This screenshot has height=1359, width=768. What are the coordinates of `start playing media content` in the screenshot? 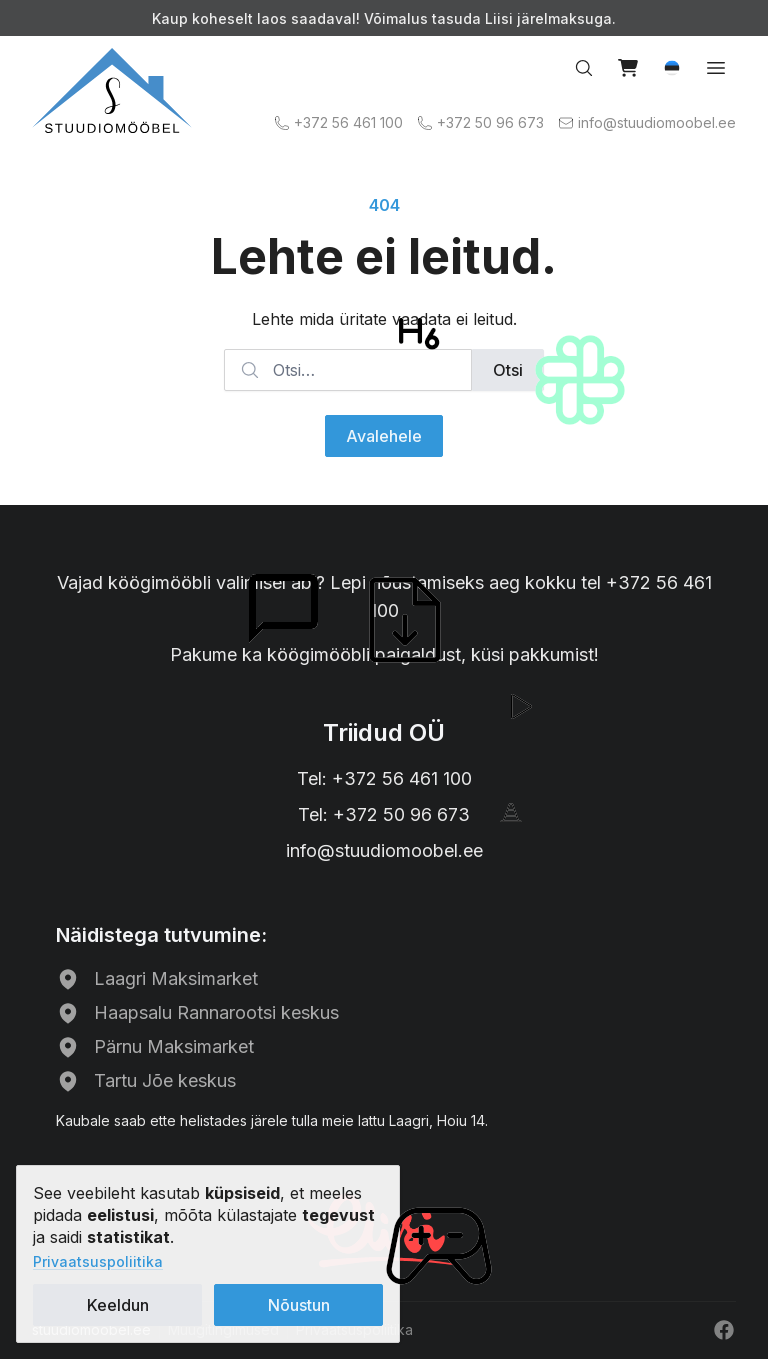 It's located at (518, 706).